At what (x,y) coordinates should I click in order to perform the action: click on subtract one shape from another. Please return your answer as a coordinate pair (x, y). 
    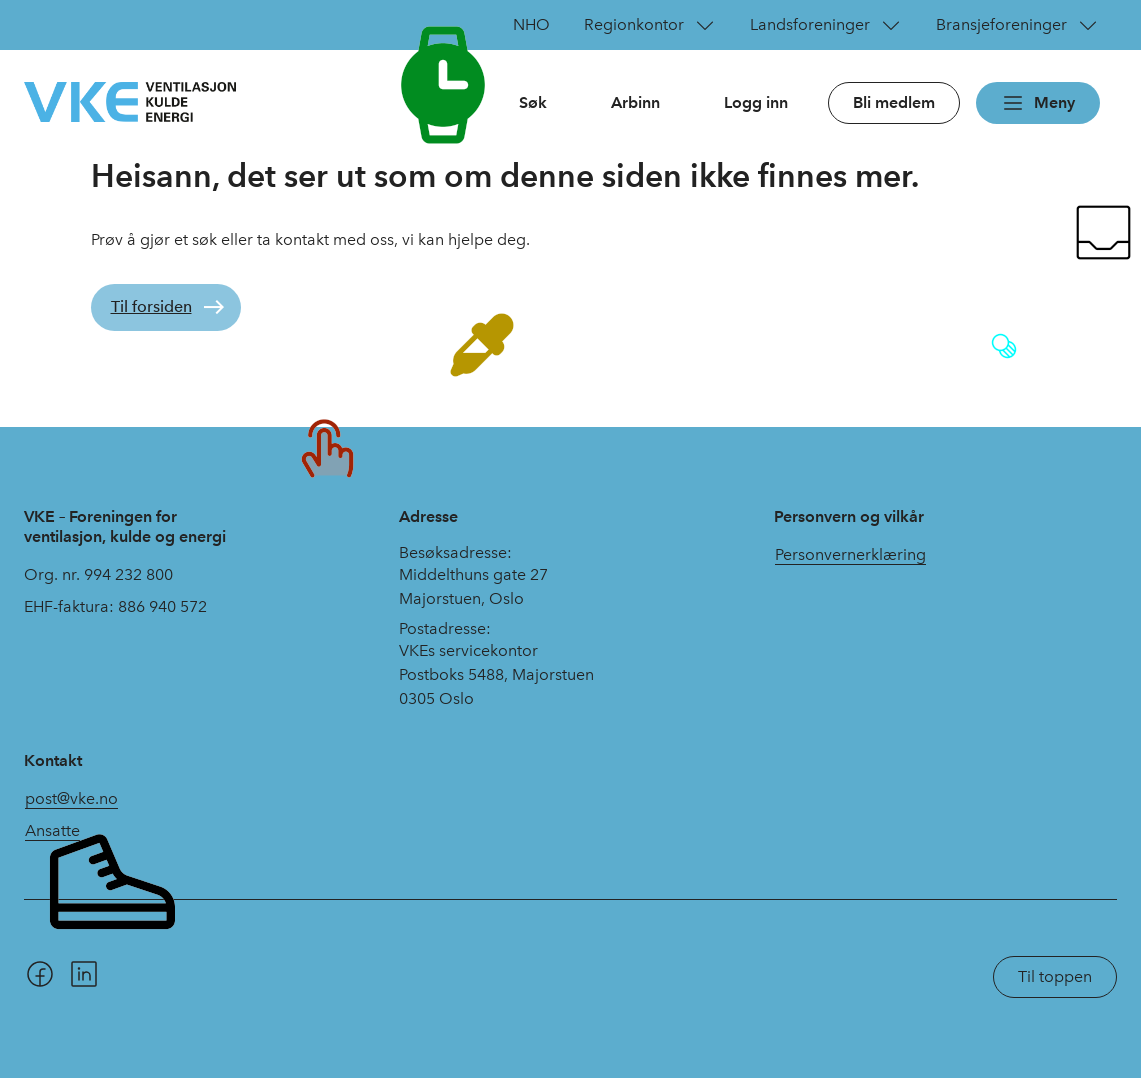
    Looking at the image, I should click on (1004, 346).